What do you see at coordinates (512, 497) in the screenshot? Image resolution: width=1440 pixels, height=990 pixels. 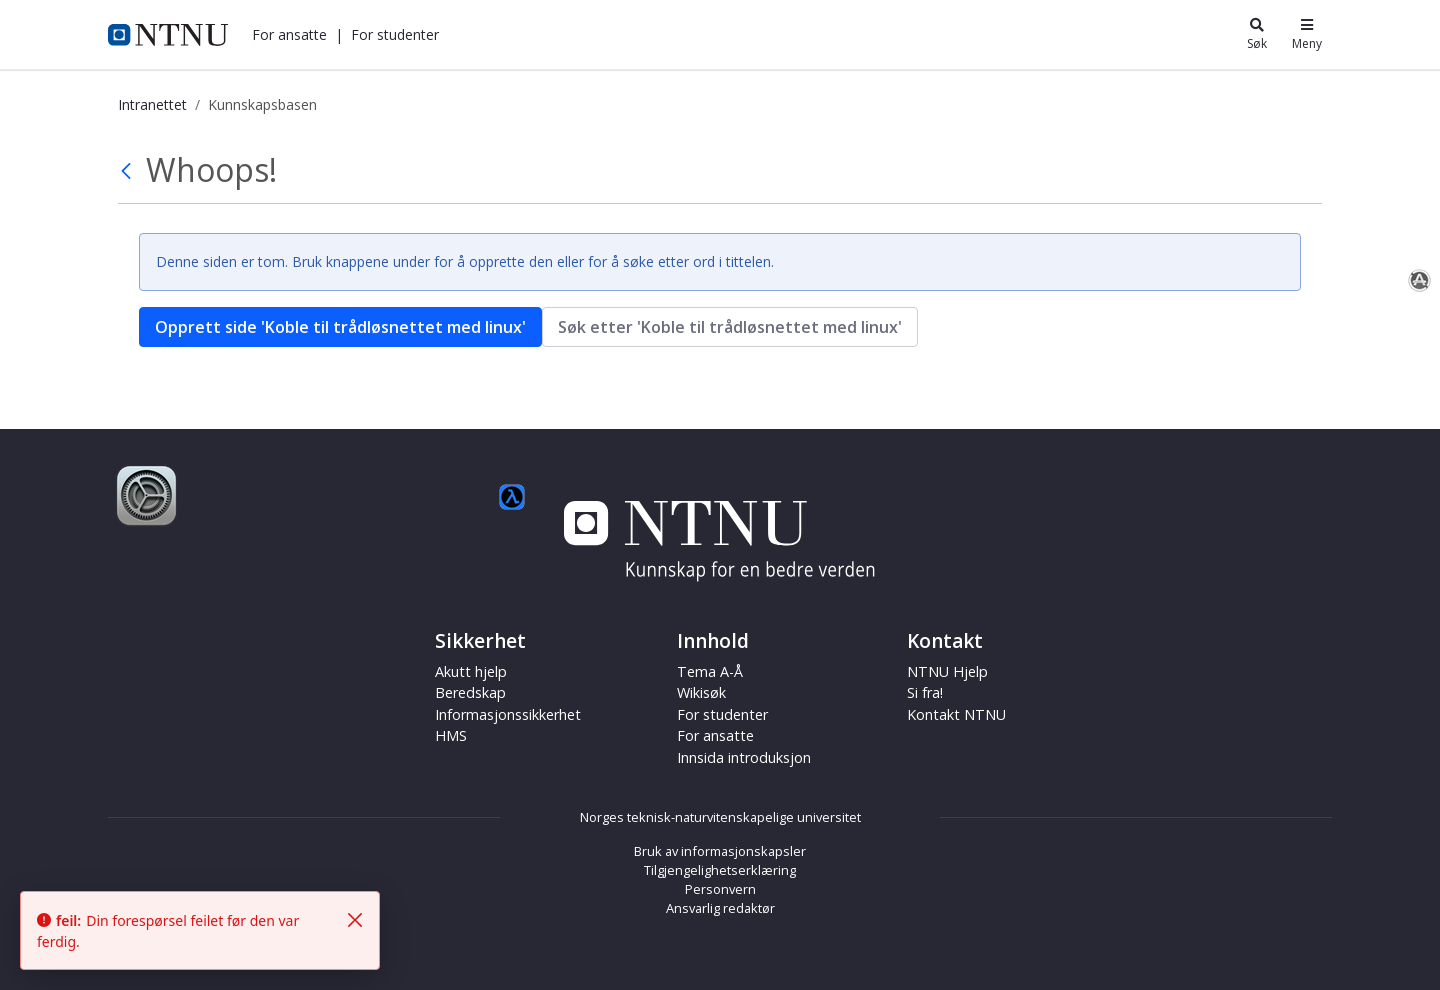 I see `launch half-life: blue shift game` at bounding box center [512, 497].